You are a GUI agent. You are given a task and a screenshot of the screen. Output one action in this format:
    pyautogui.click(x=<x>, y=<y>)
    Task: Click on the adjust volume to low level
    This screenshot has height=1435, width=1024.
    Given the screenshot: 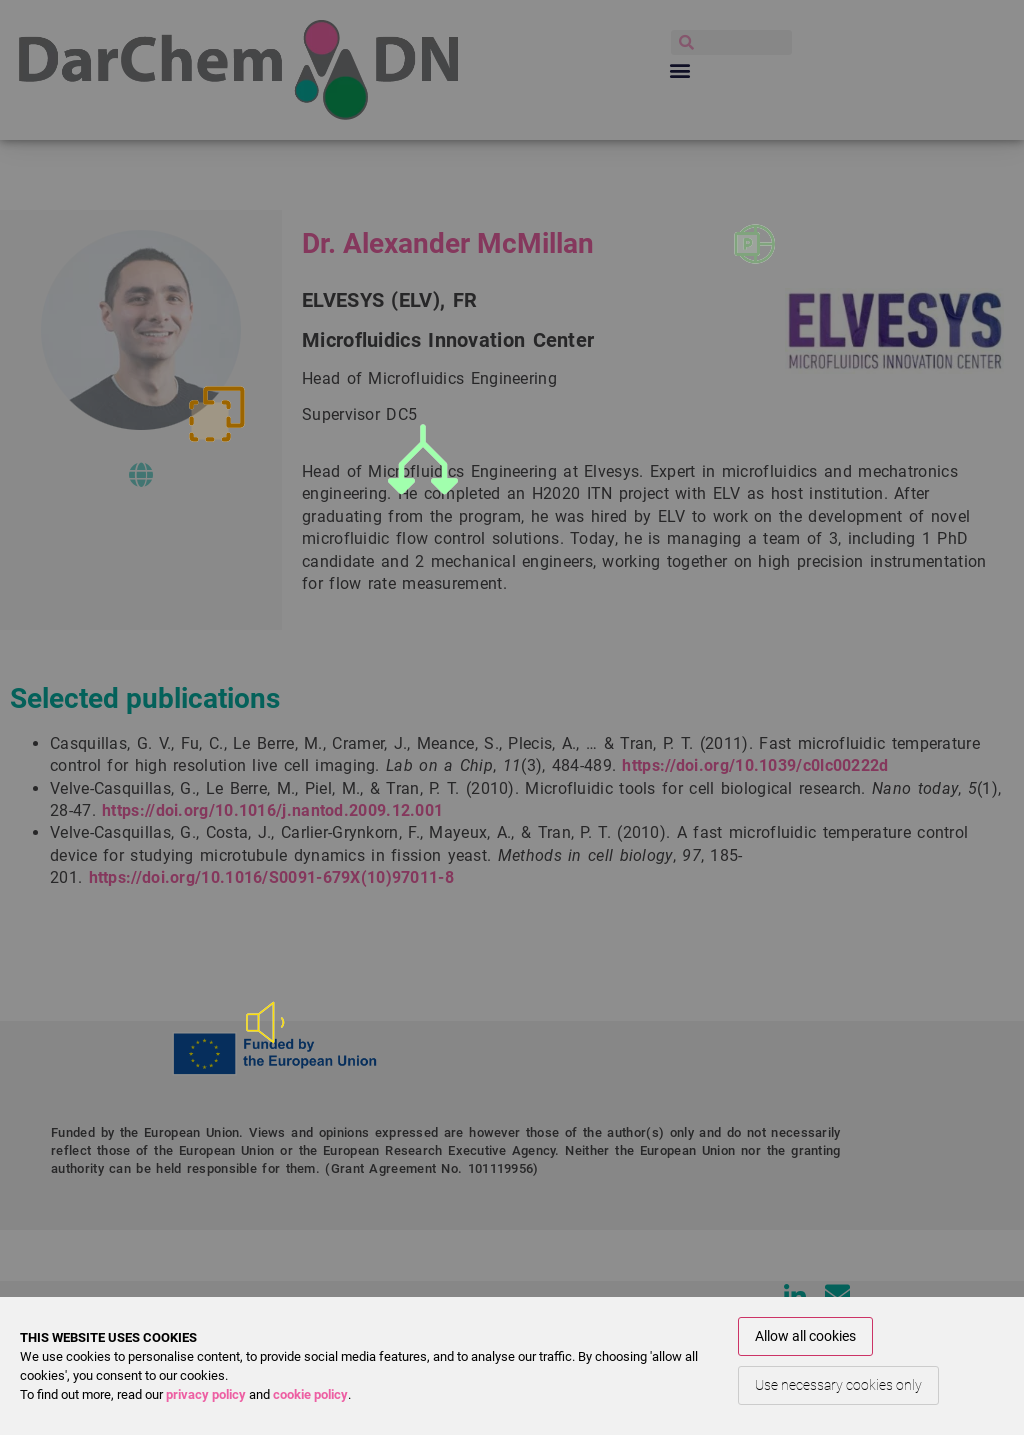 What is the action you would take?
    pyautogui.click(x=268, y=1022)
    